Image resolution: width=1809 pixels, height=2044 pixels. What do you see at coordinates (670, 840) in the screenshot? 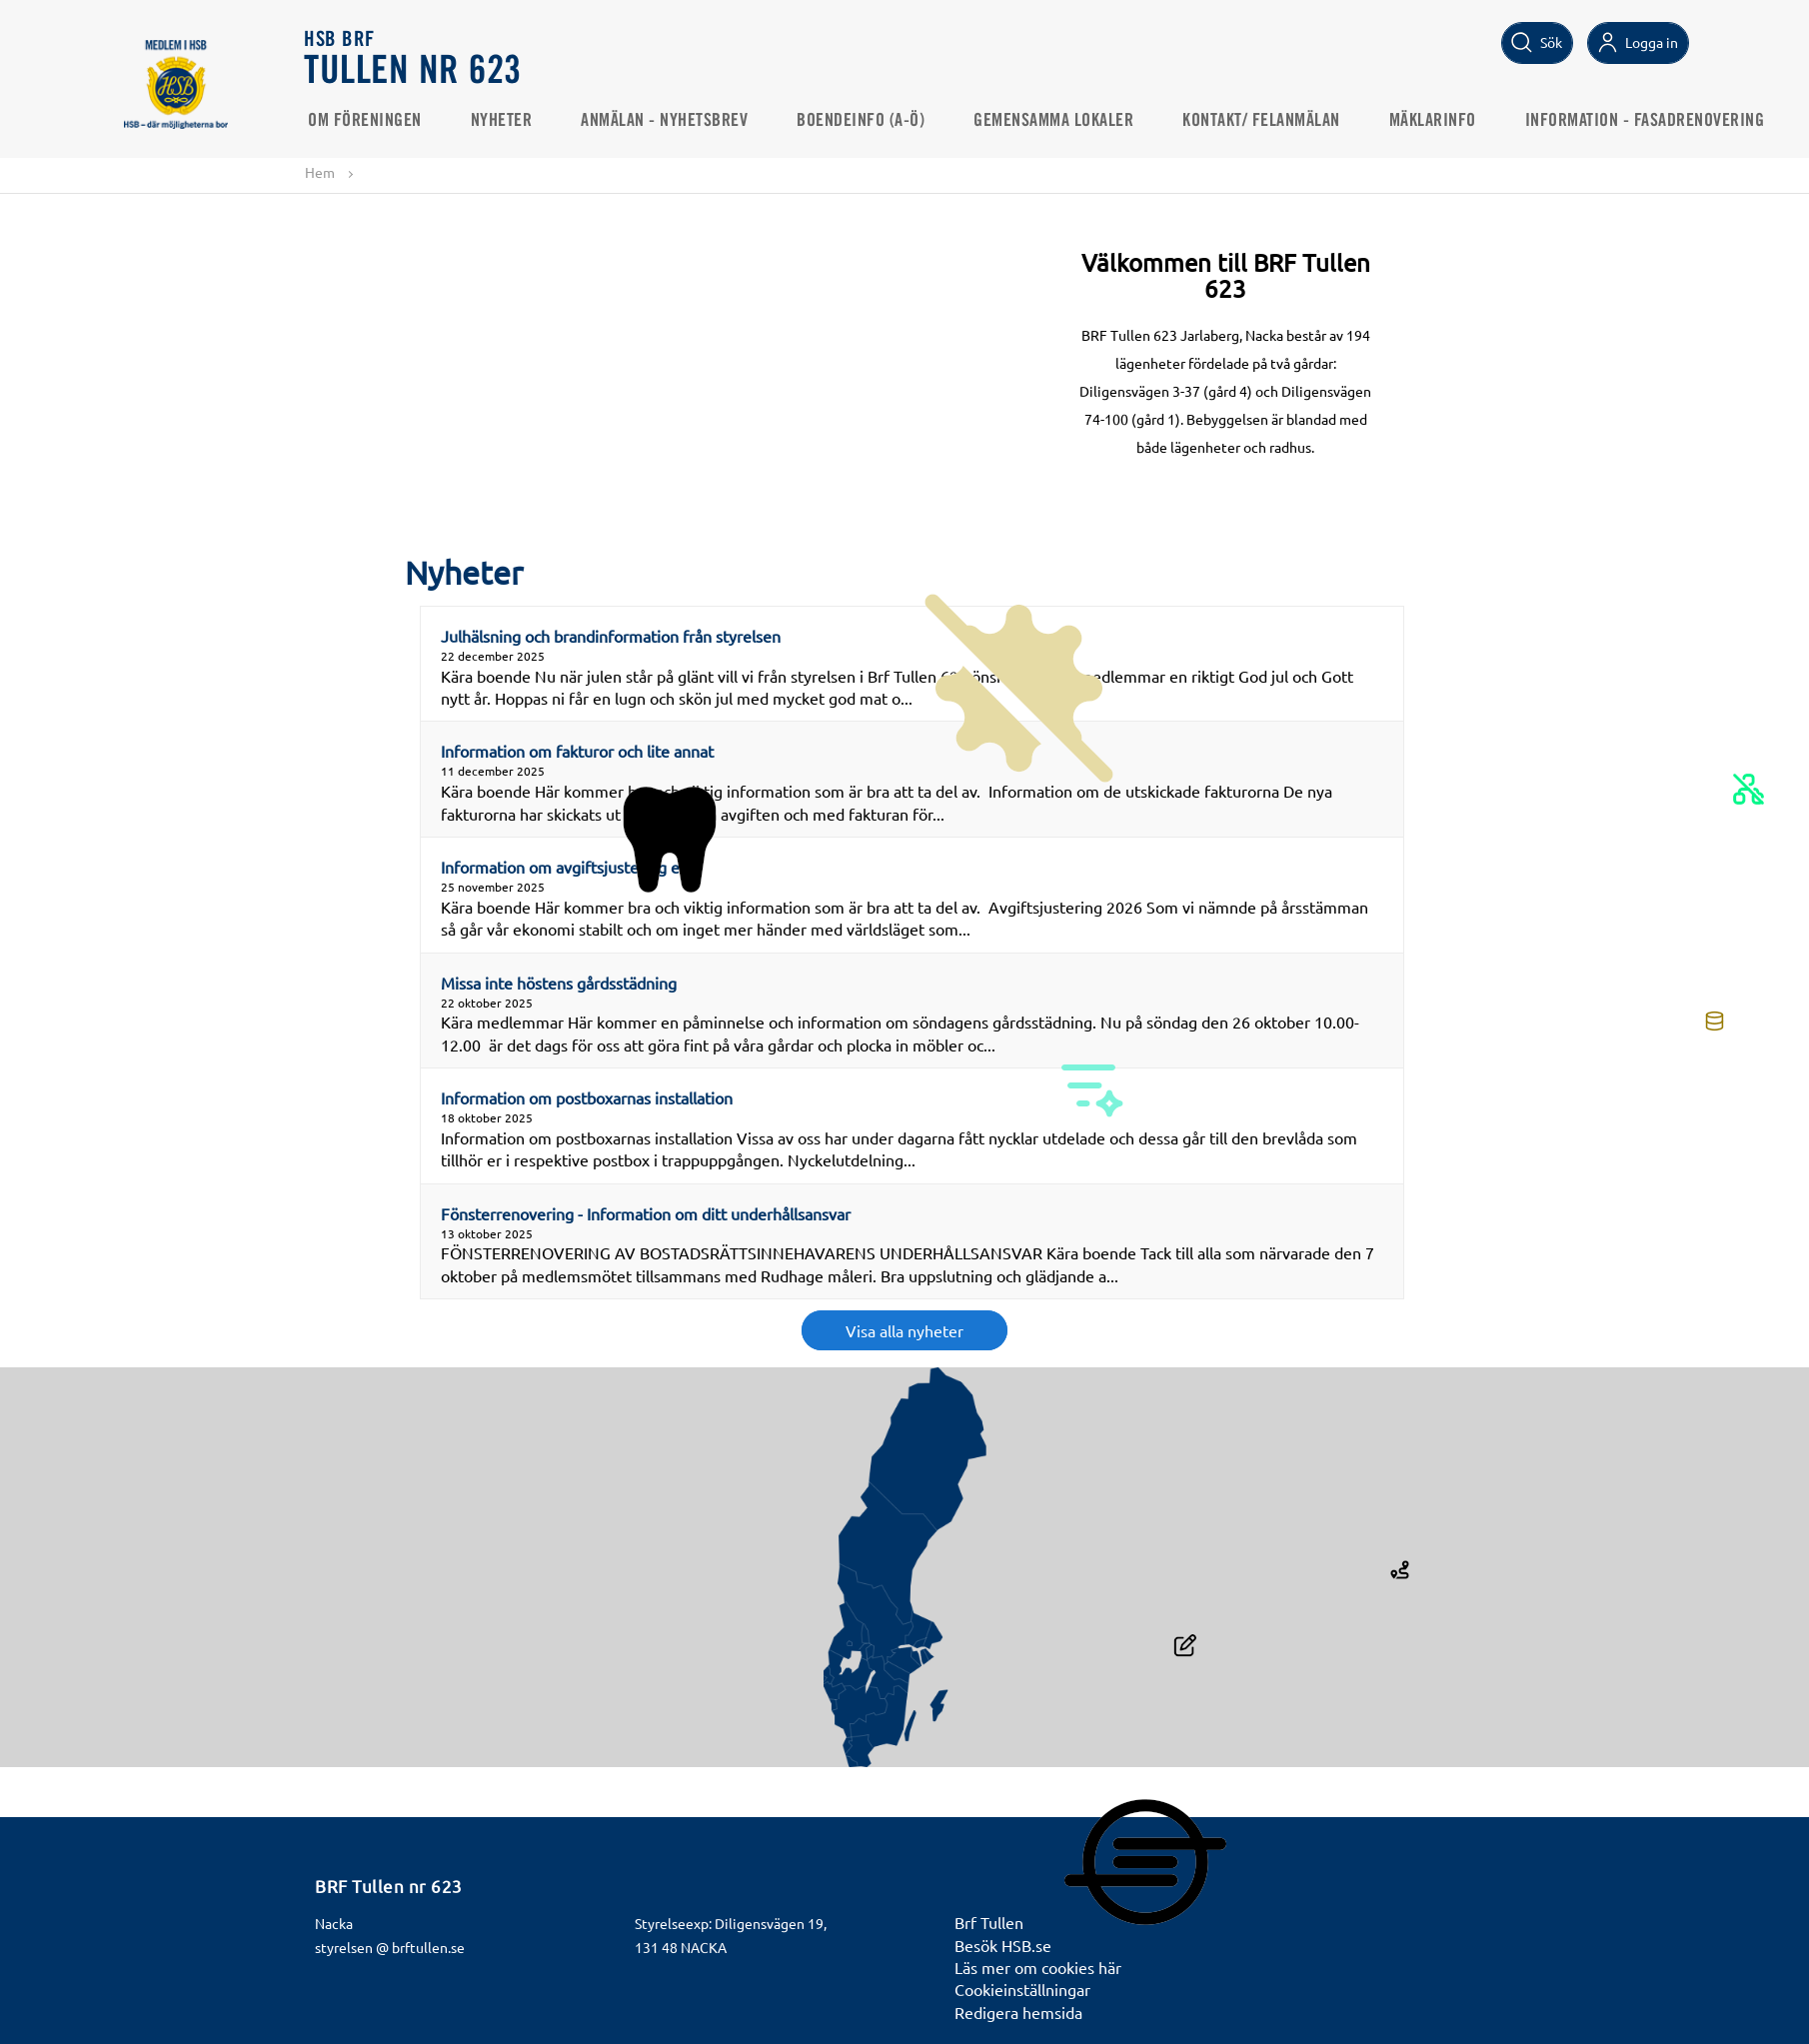
I see `access dental or oral health information` at bounding box center [670, 840].